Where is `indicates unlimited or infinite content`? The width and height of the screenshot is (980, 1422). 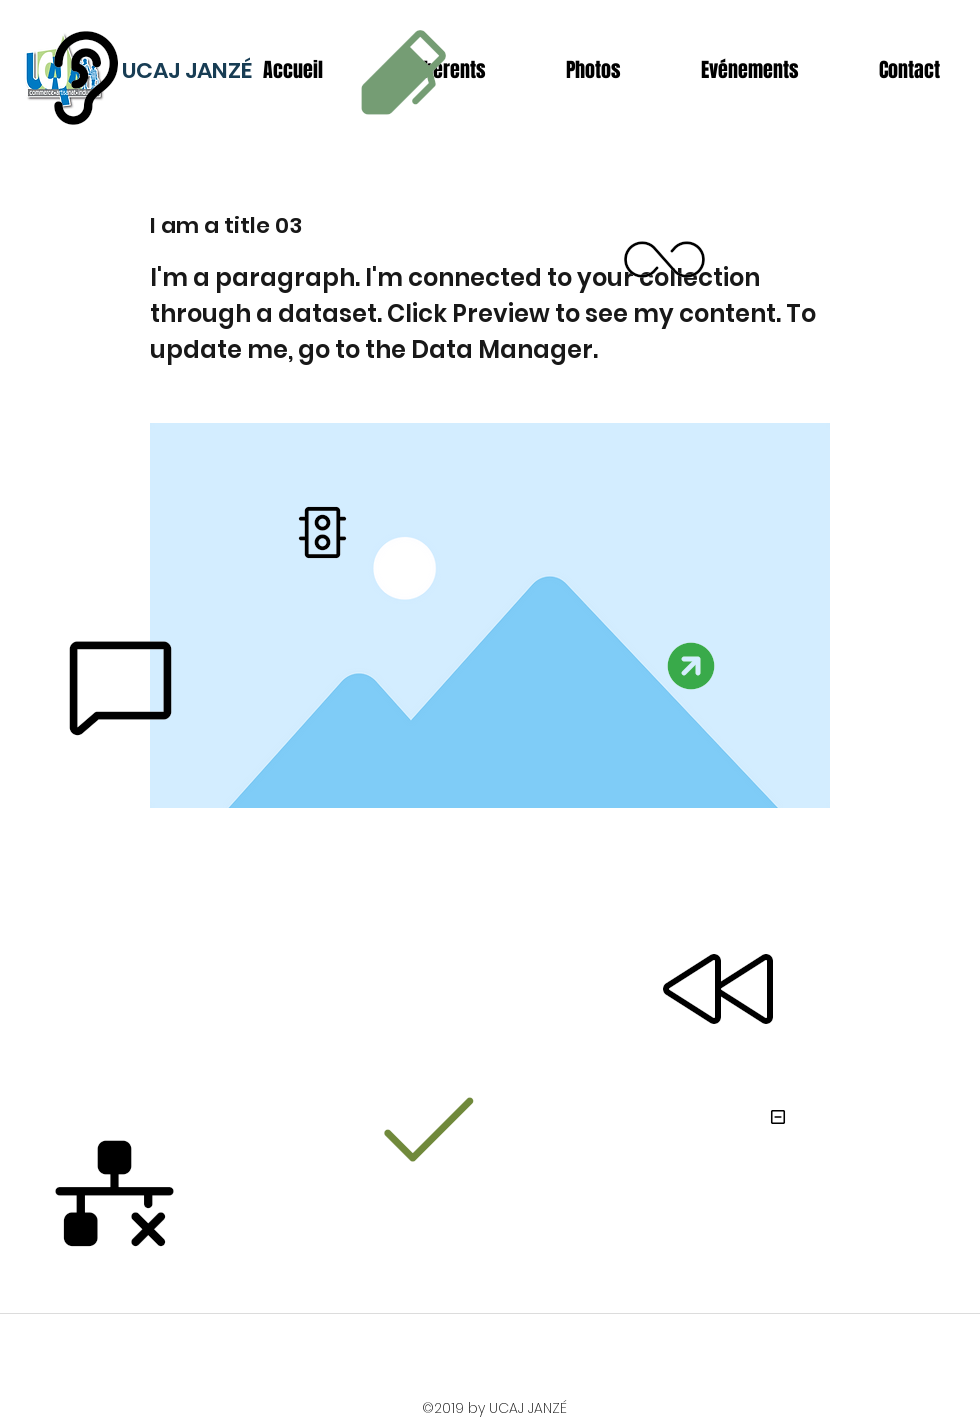 indicates unlimited or infinite content is located at coordinates (664, 259).